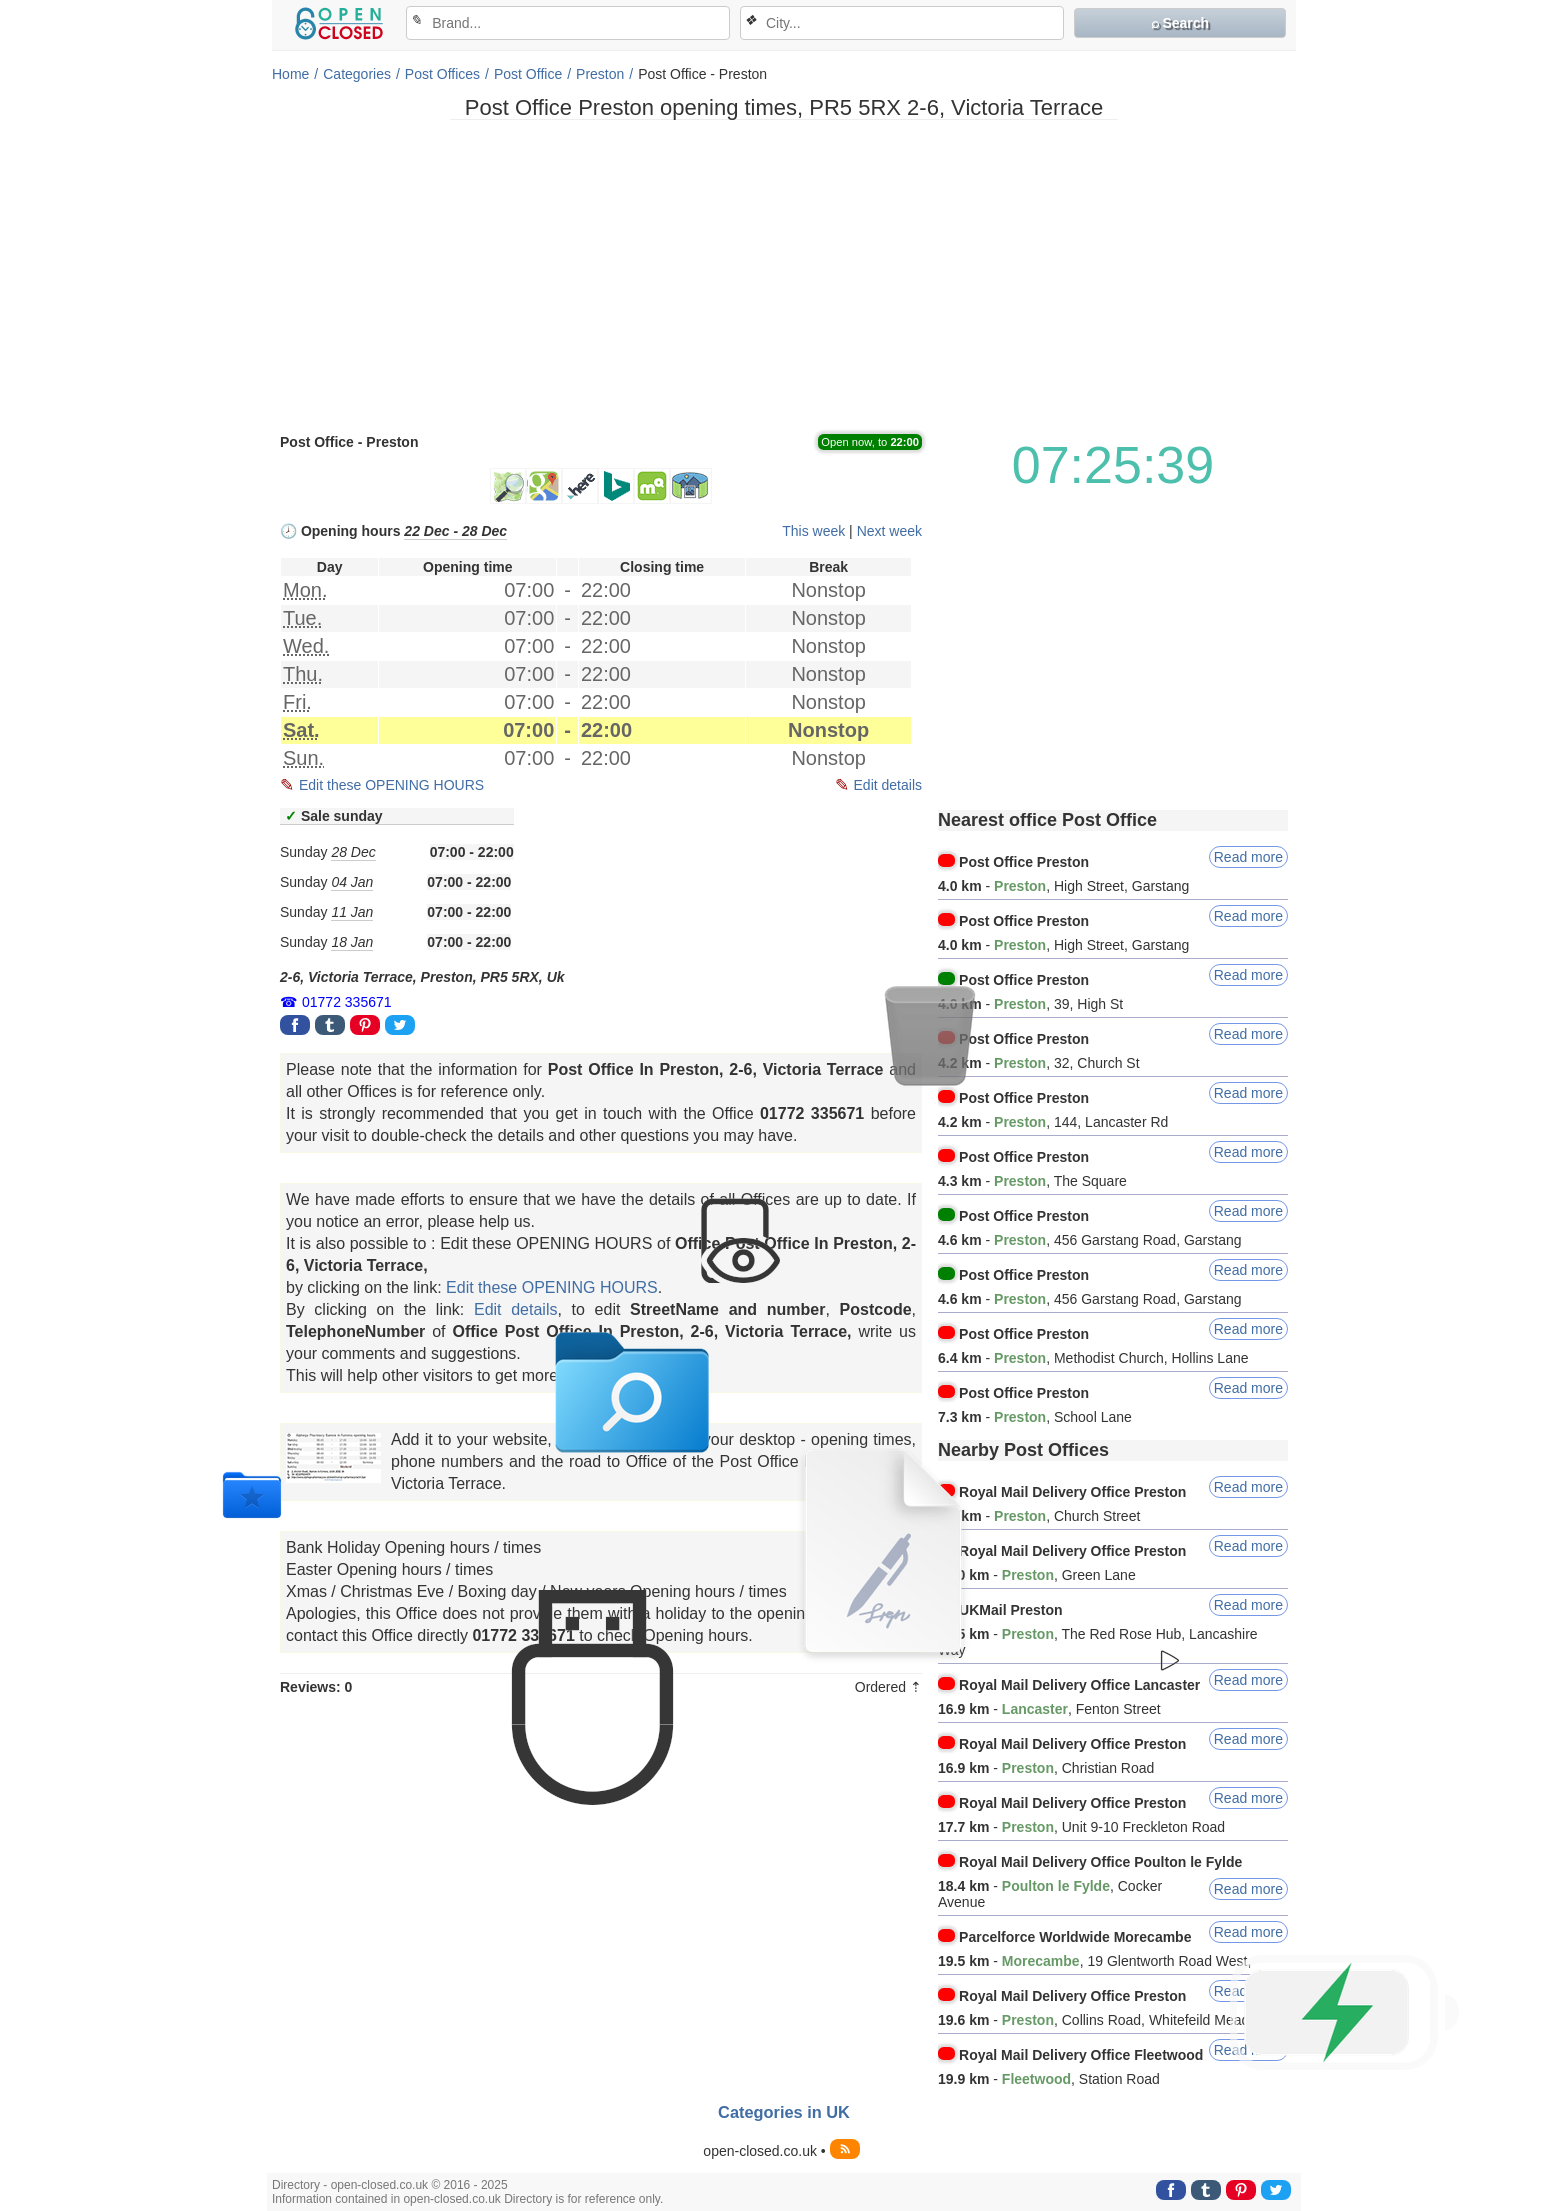 The width and height of the screenshot is (1568, 2211). What do you see at coordinates (252, 1495) in the screenshot?
I see `access bookmarked or favorite files` at bounding box center [252, 1495].